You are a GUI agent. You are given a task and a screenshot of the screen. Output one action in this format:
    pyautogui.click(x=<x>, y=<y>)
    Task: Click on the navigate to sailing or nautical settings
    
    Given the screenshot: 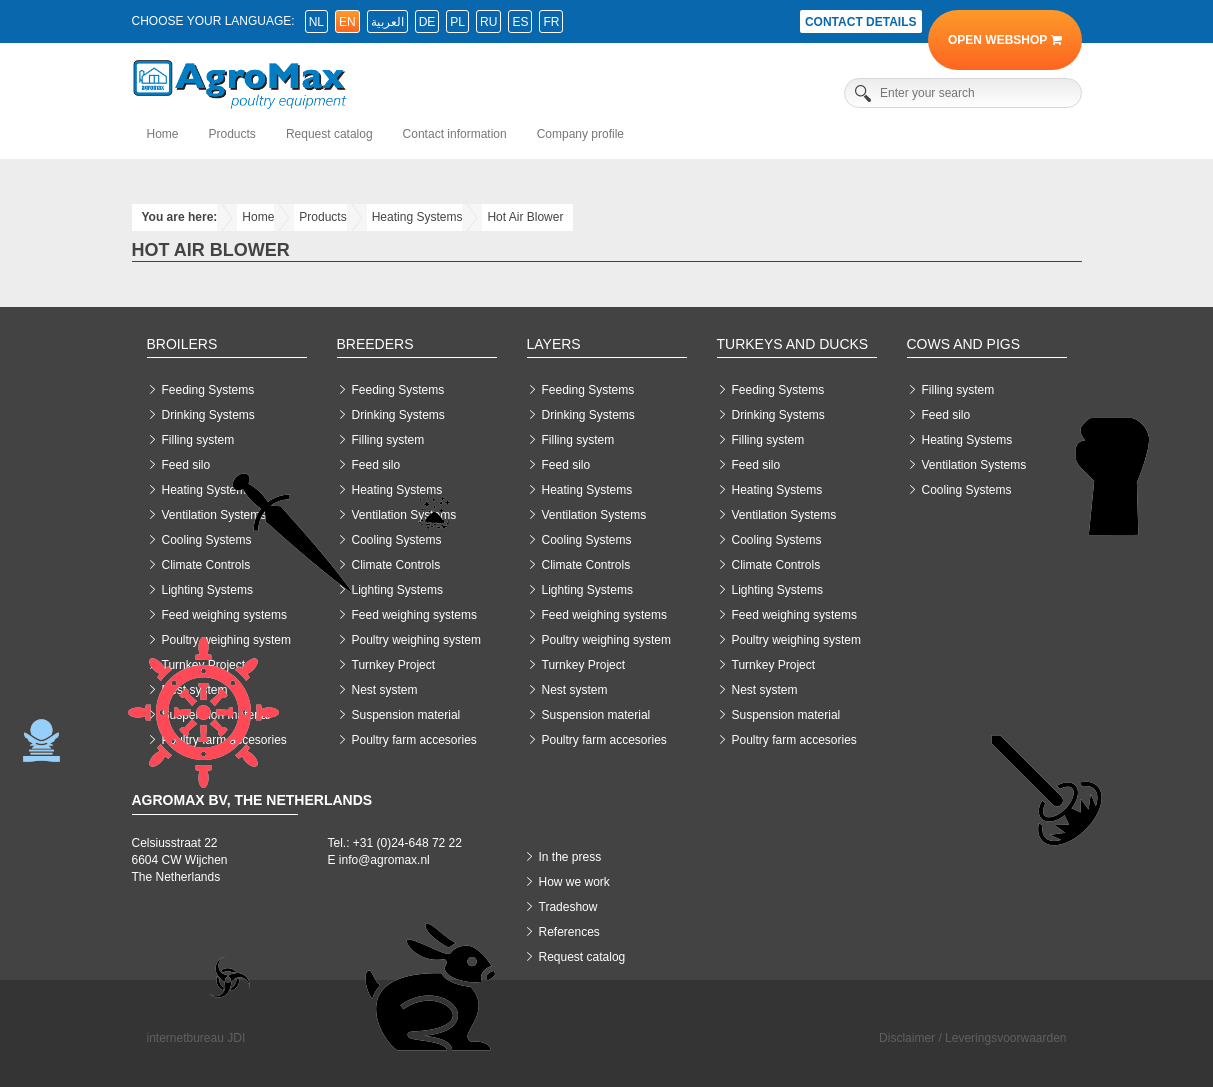 What is the action you would take?
    pyautogui.click(x=203, y=712)
    